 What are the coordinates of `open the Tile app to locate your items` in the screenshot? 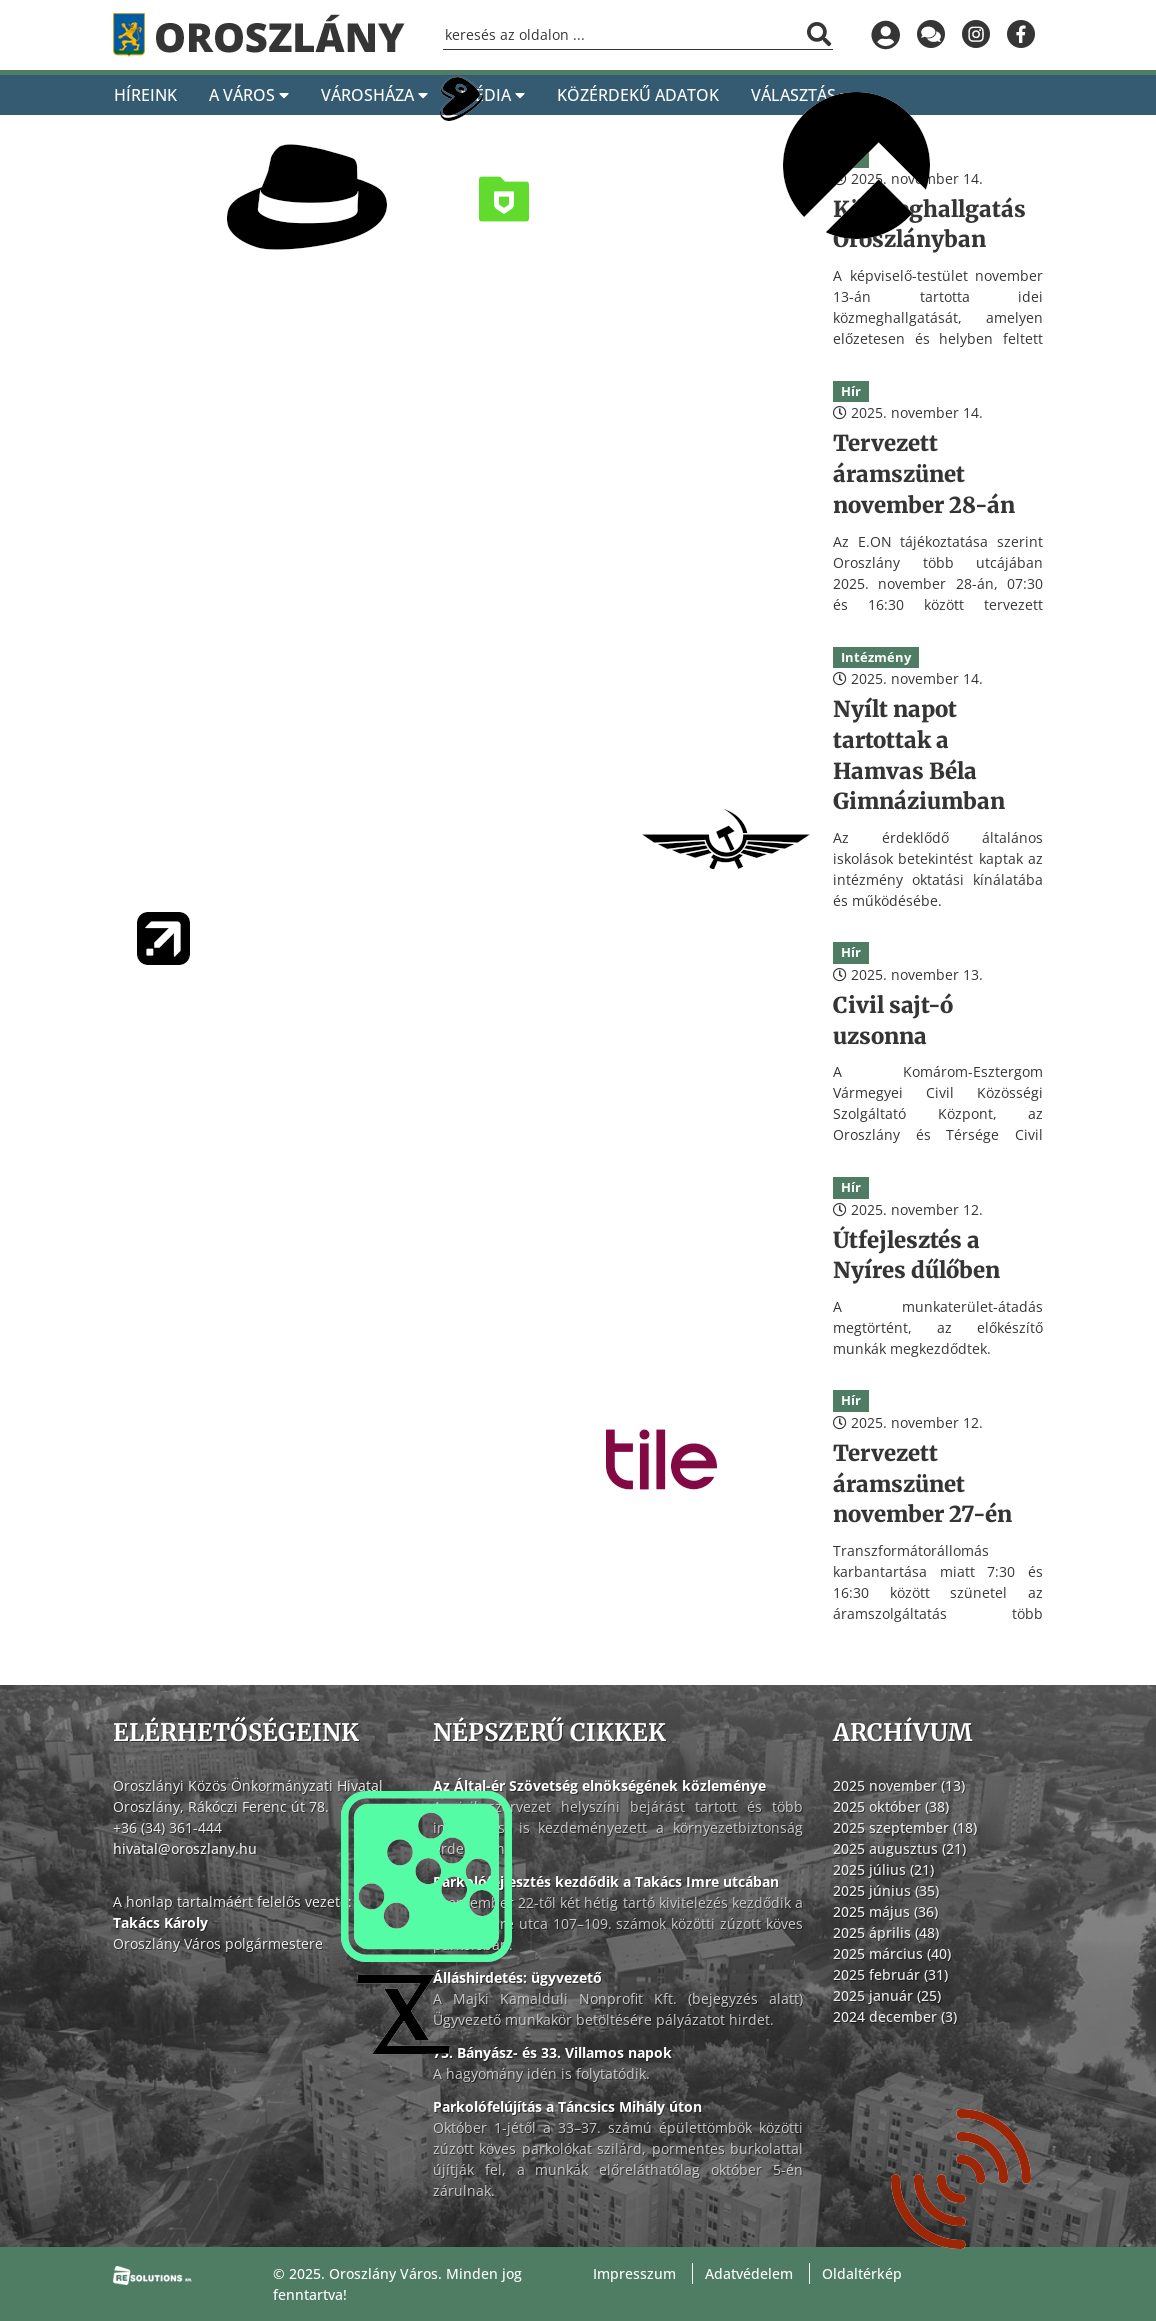 It's located at (661, 1459).